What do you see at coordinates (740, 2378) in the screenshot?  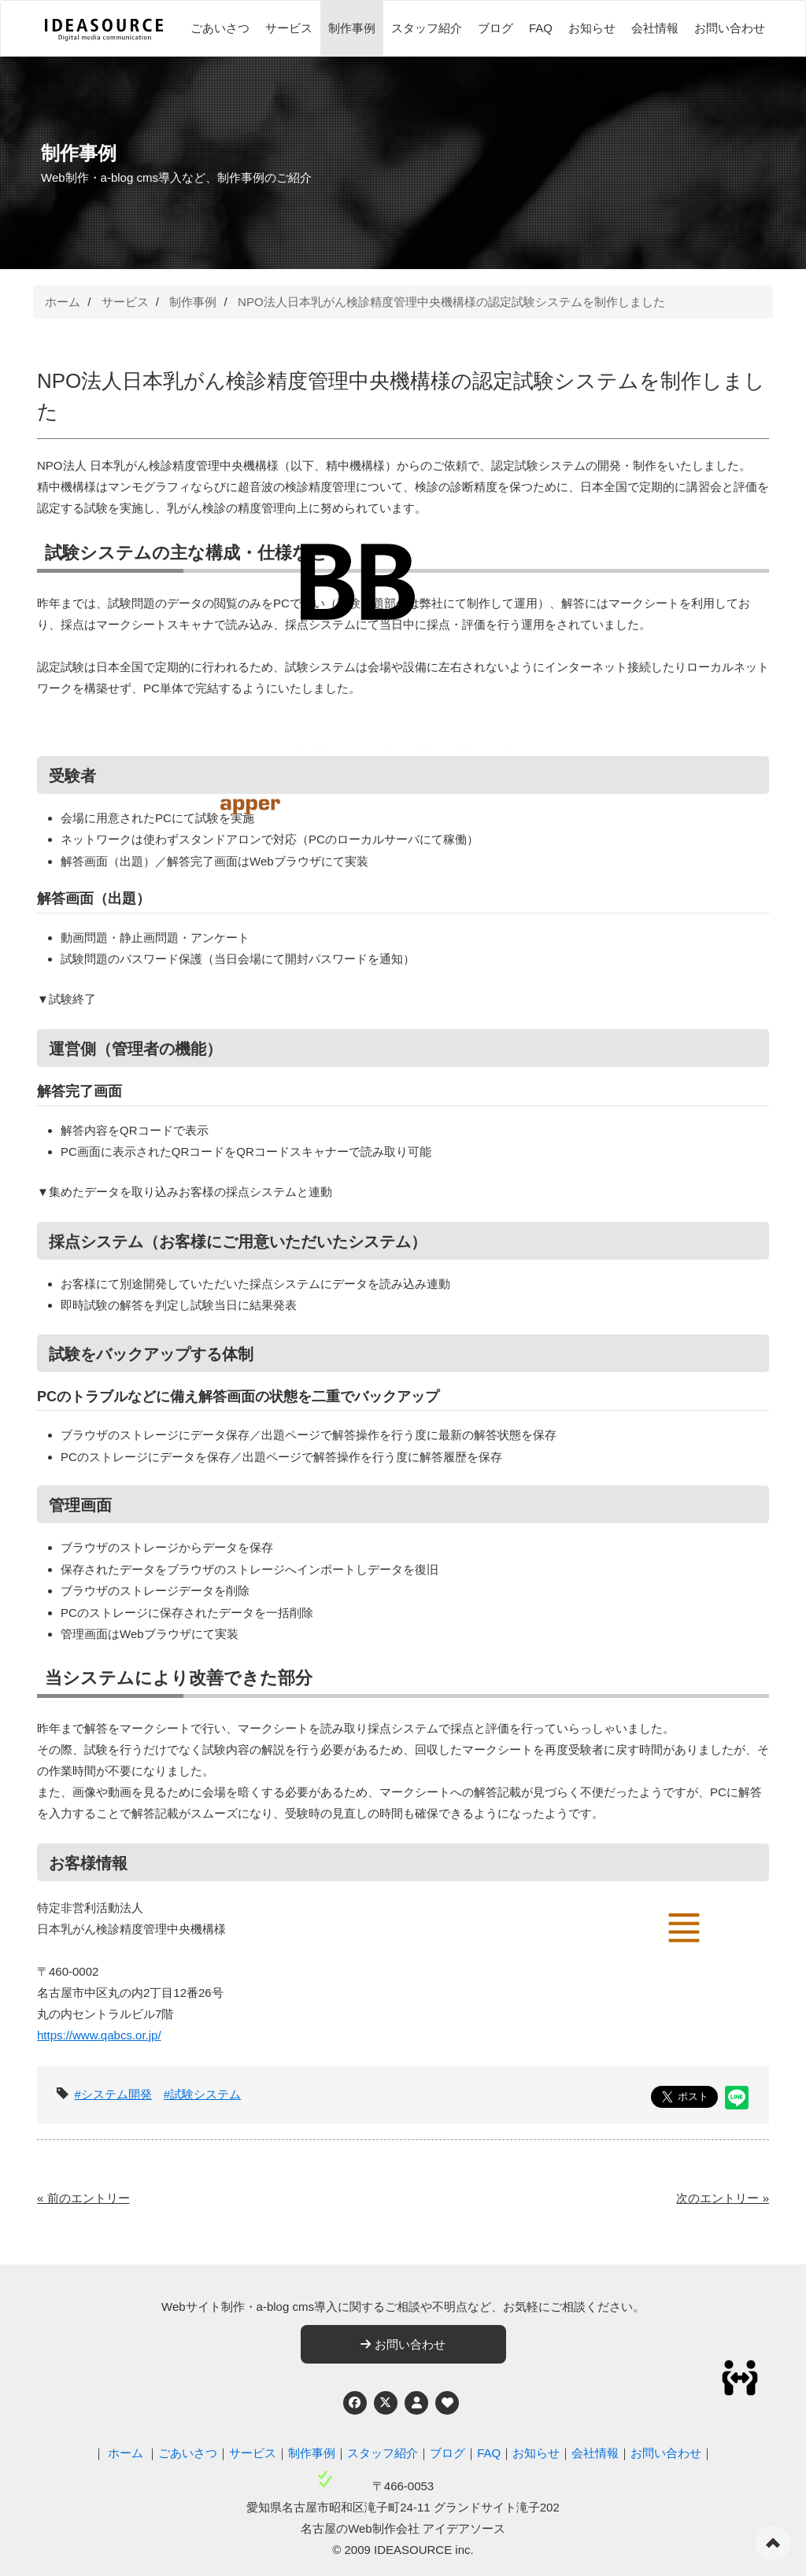 I see `indicates social distancing or maintaining space between people` at bounding box center [740, 2378].